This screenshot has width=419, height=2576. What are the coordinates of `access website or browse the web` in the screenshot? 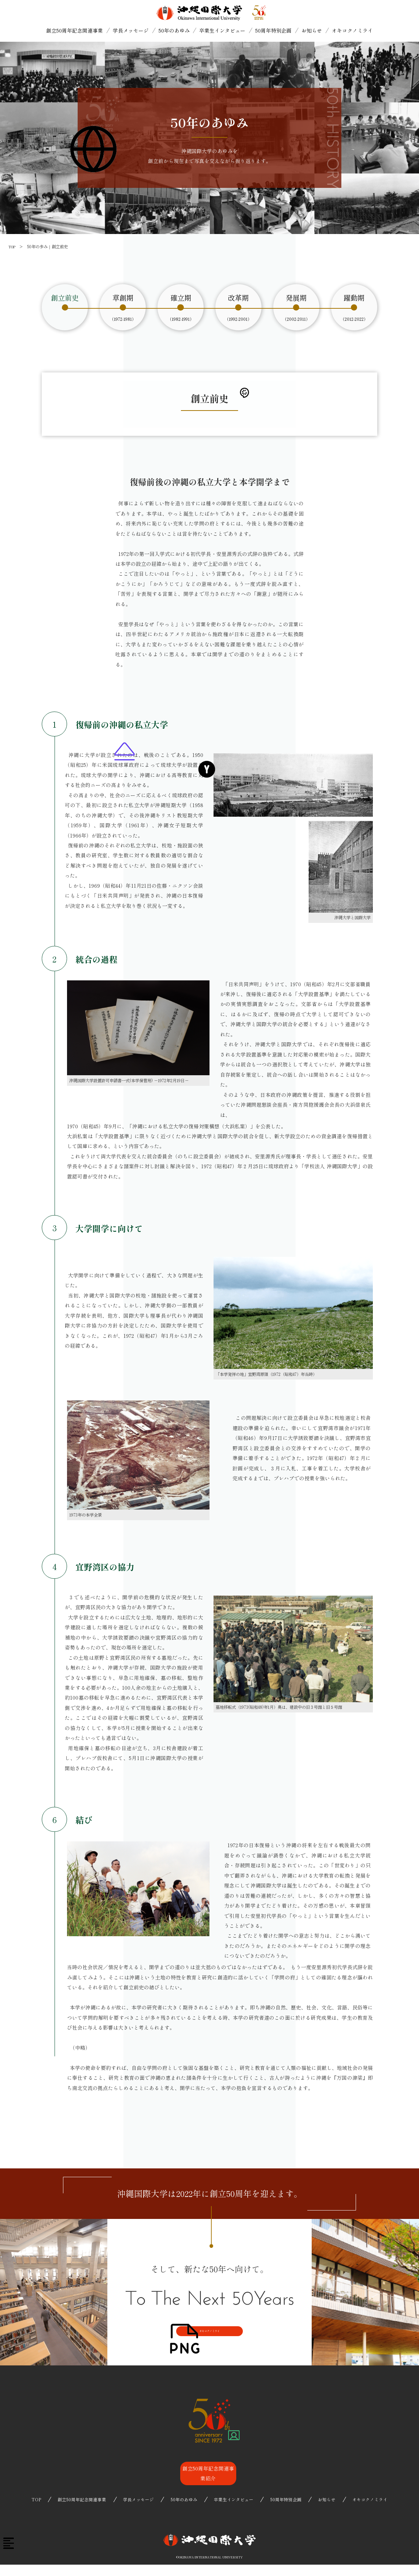 It's located at (93, 149).